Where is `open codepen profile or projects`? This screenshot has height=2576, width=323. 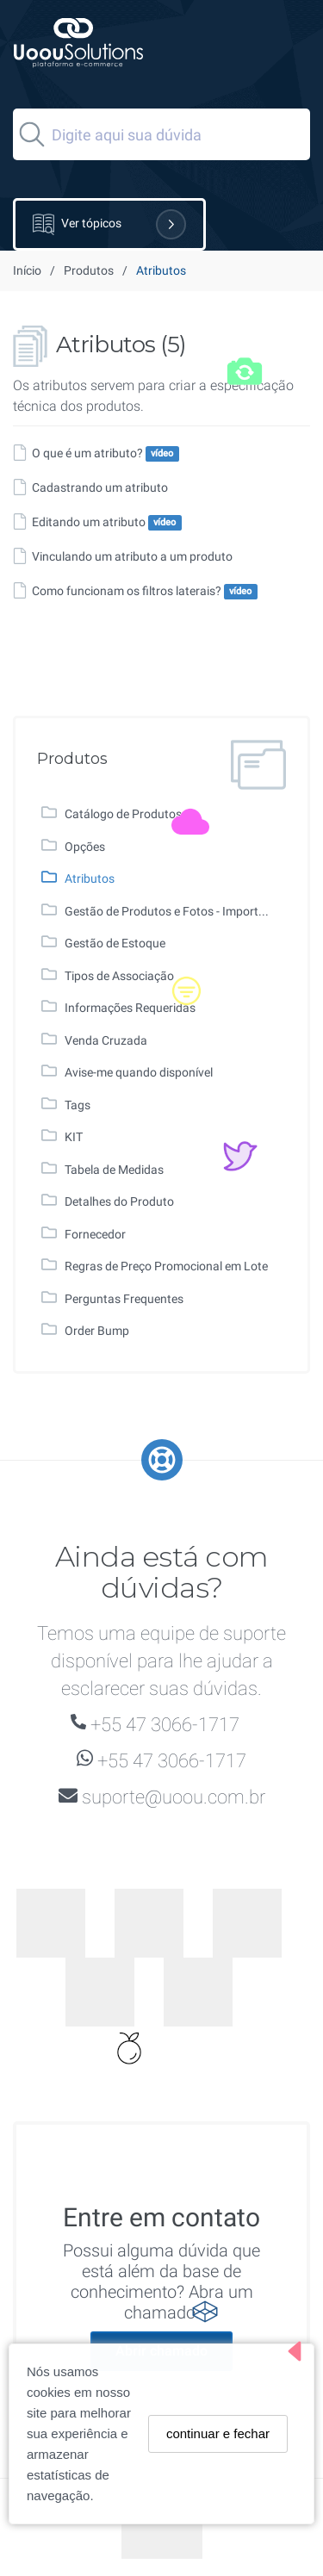 open codepen profile or projects is located at coordinates (205, 2312).